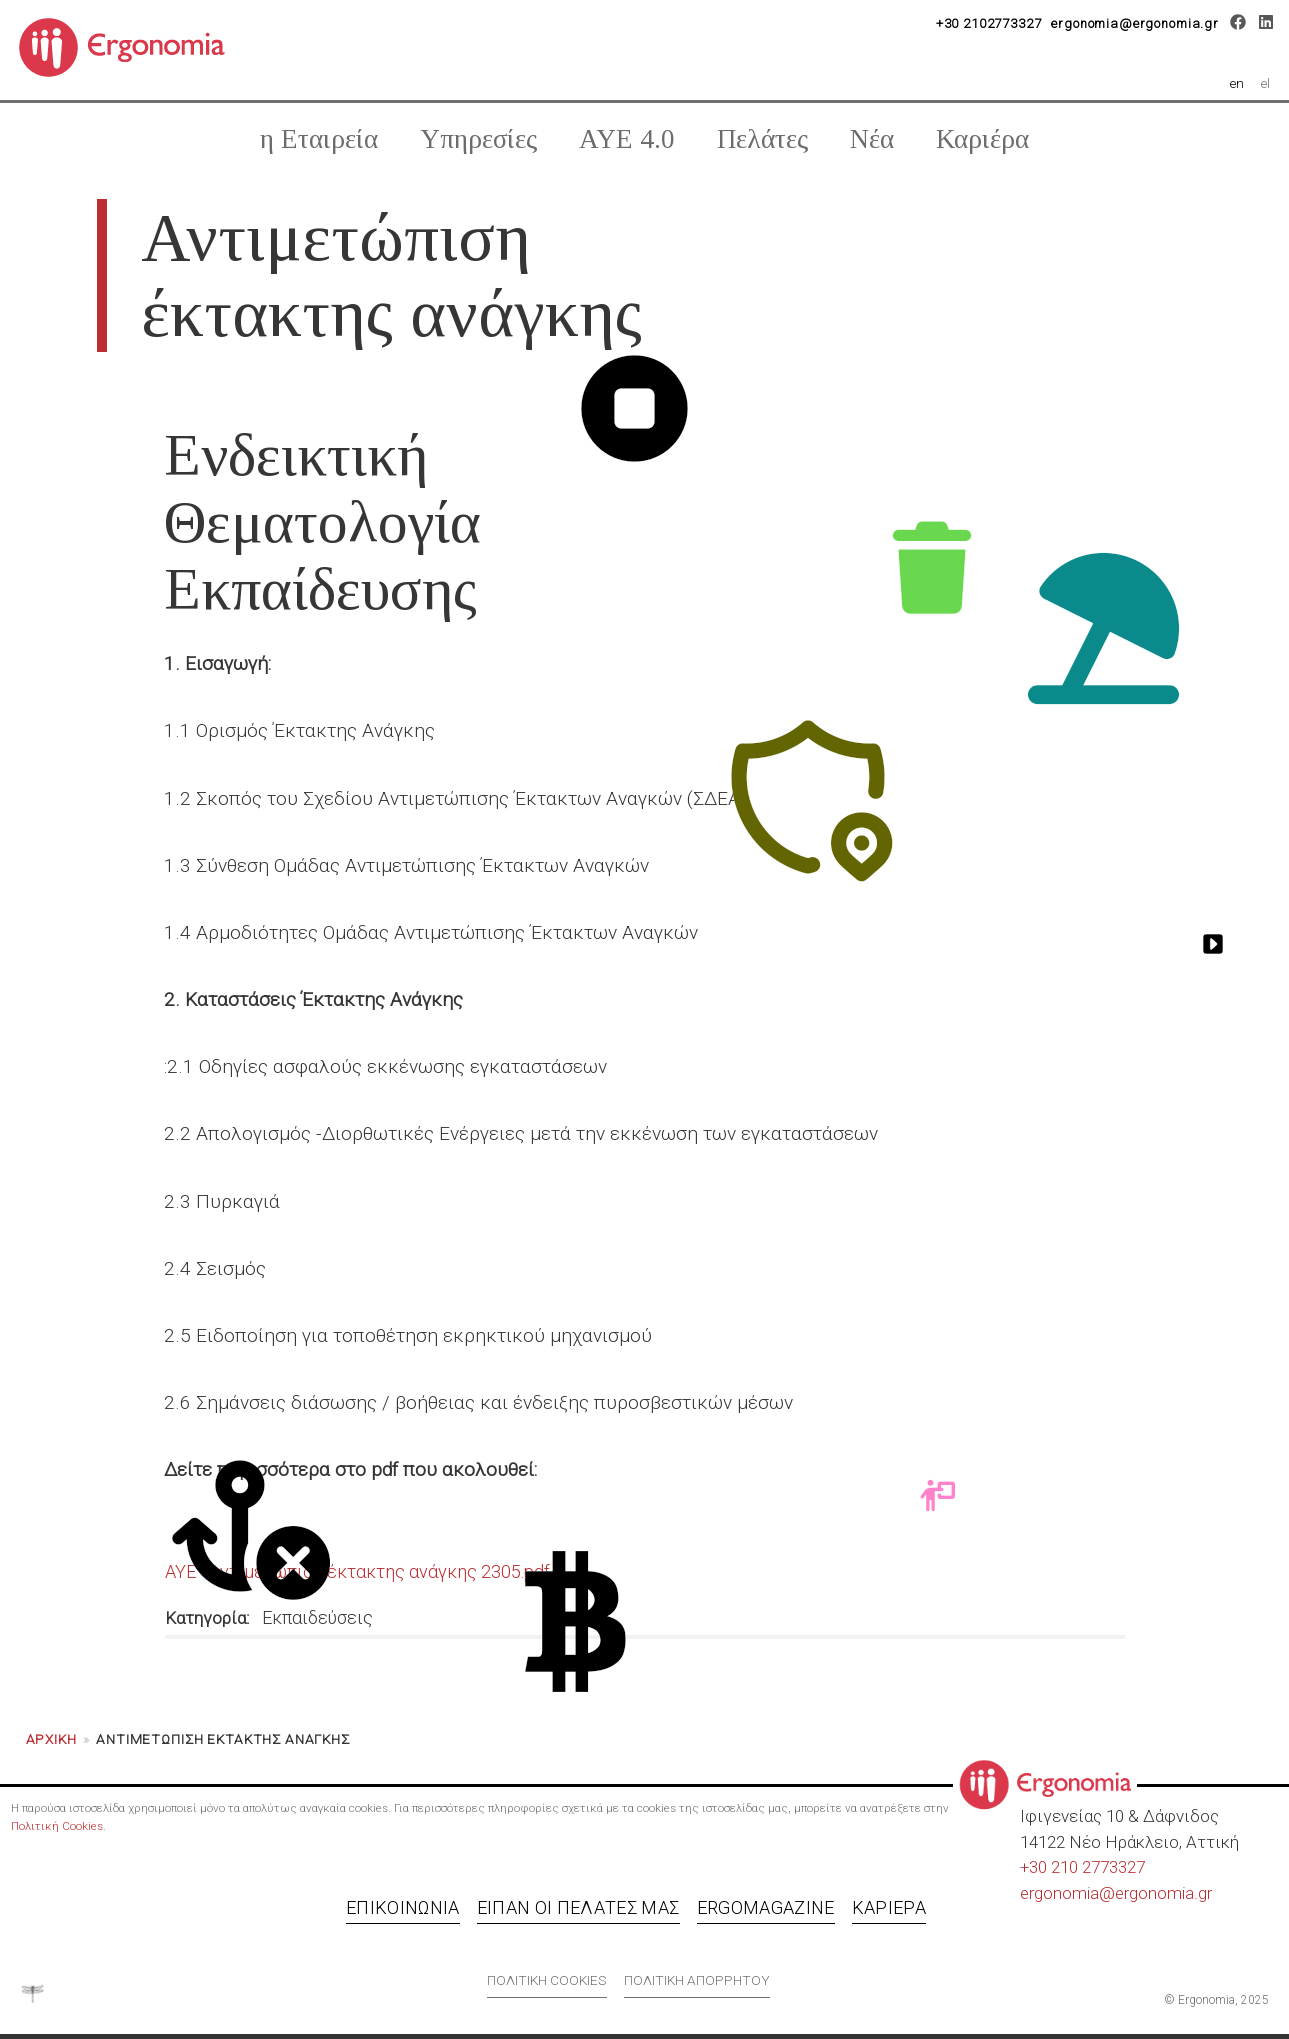  What do you see at coordinates (1103, 628) in the screenshot?
I see `access vacation or time-off settings` at bounding box center [1103, 628].